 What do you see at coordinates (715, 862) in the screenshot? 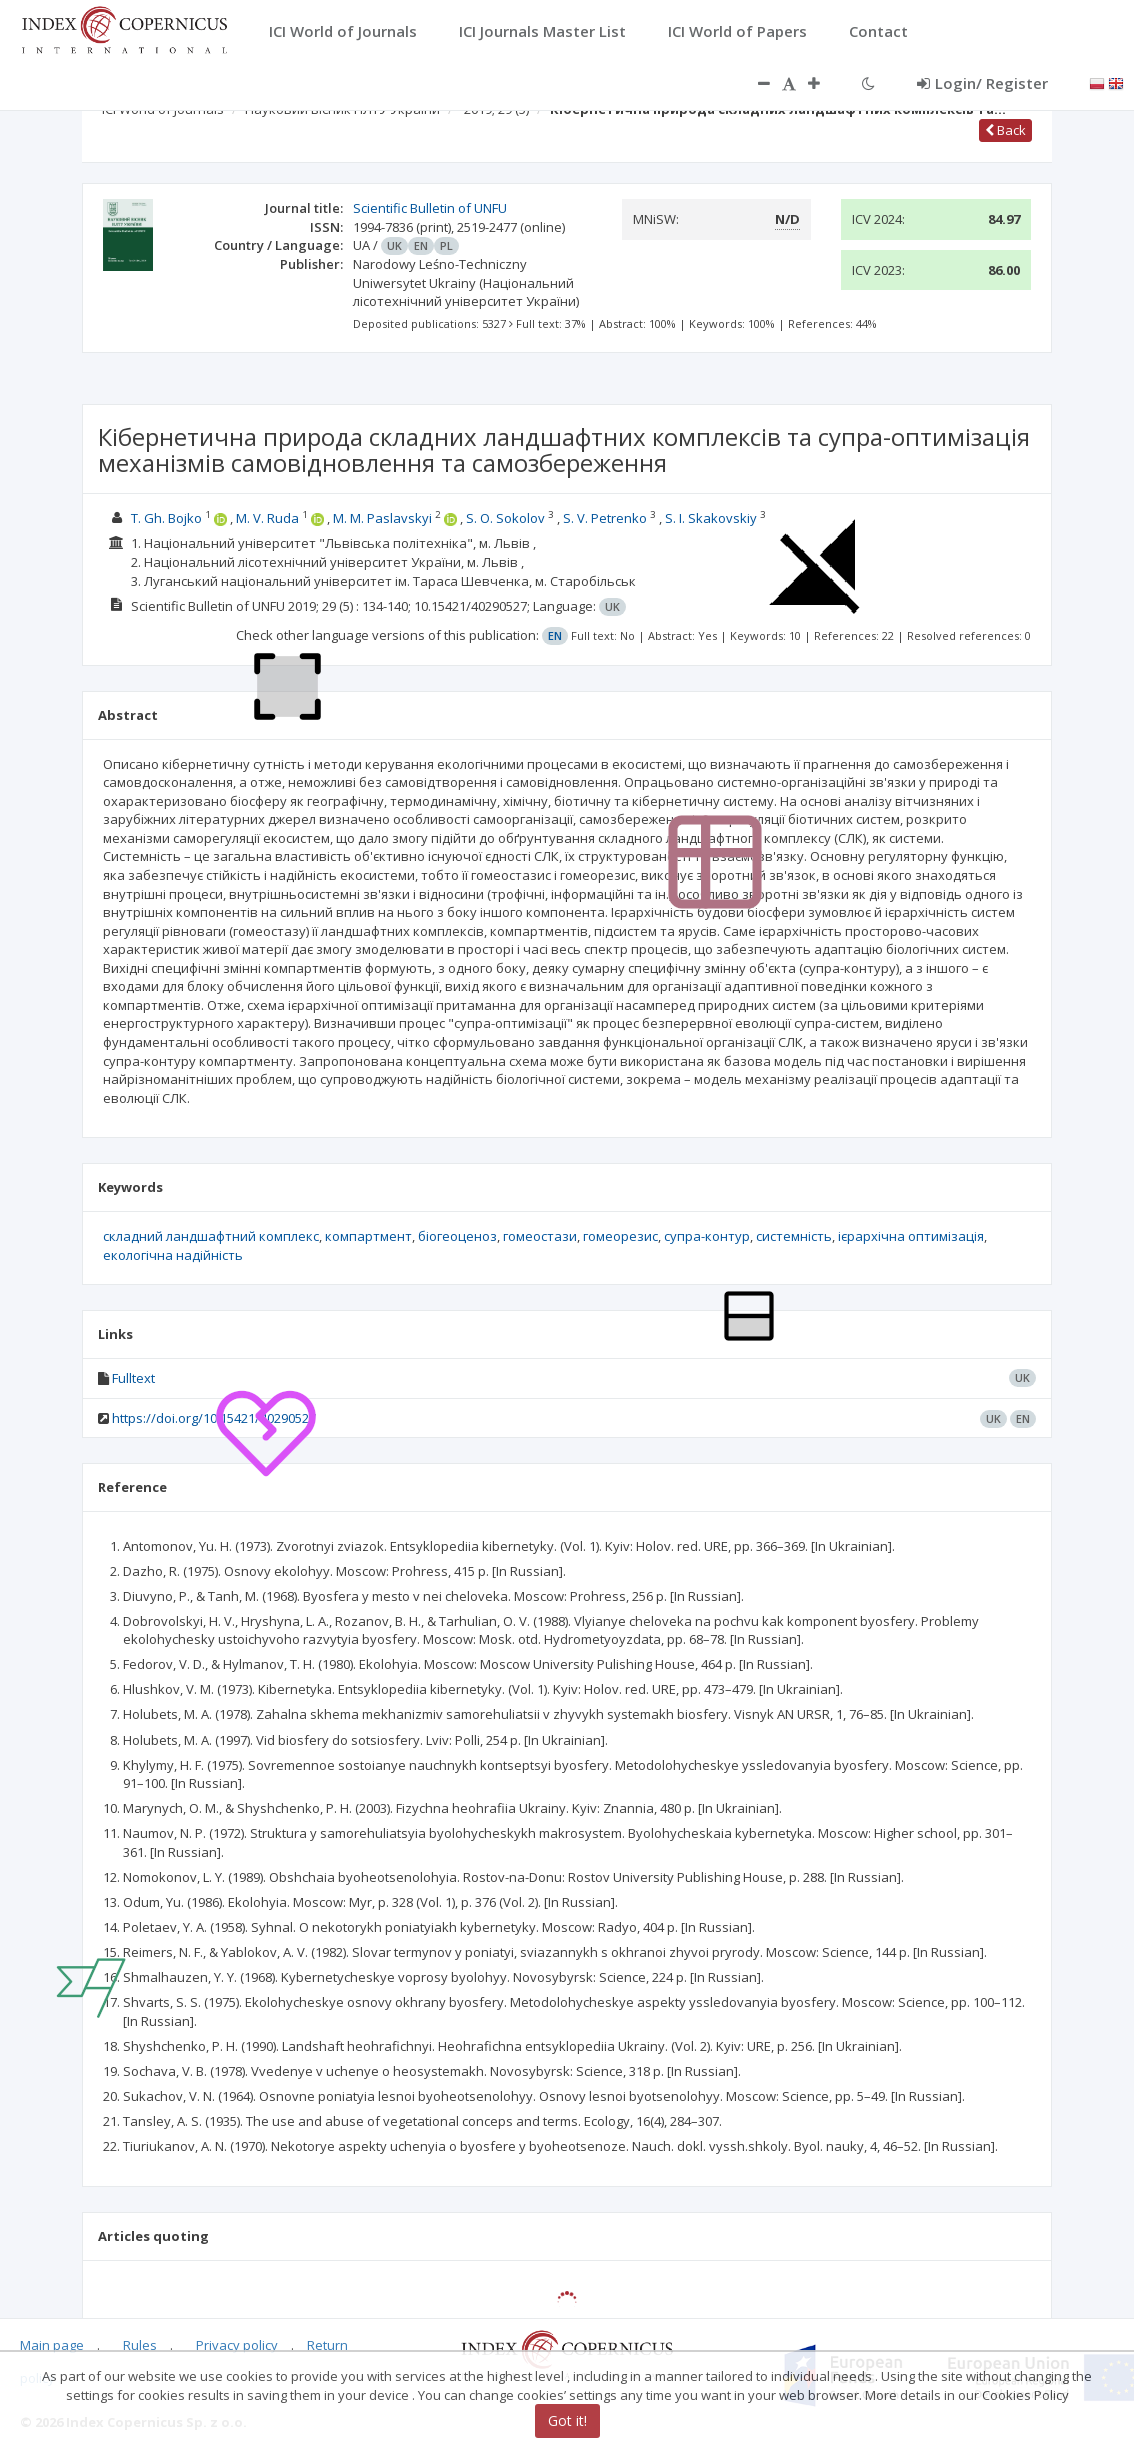
I see `insert a table with customizable borders` at bounding box center [715, 862].